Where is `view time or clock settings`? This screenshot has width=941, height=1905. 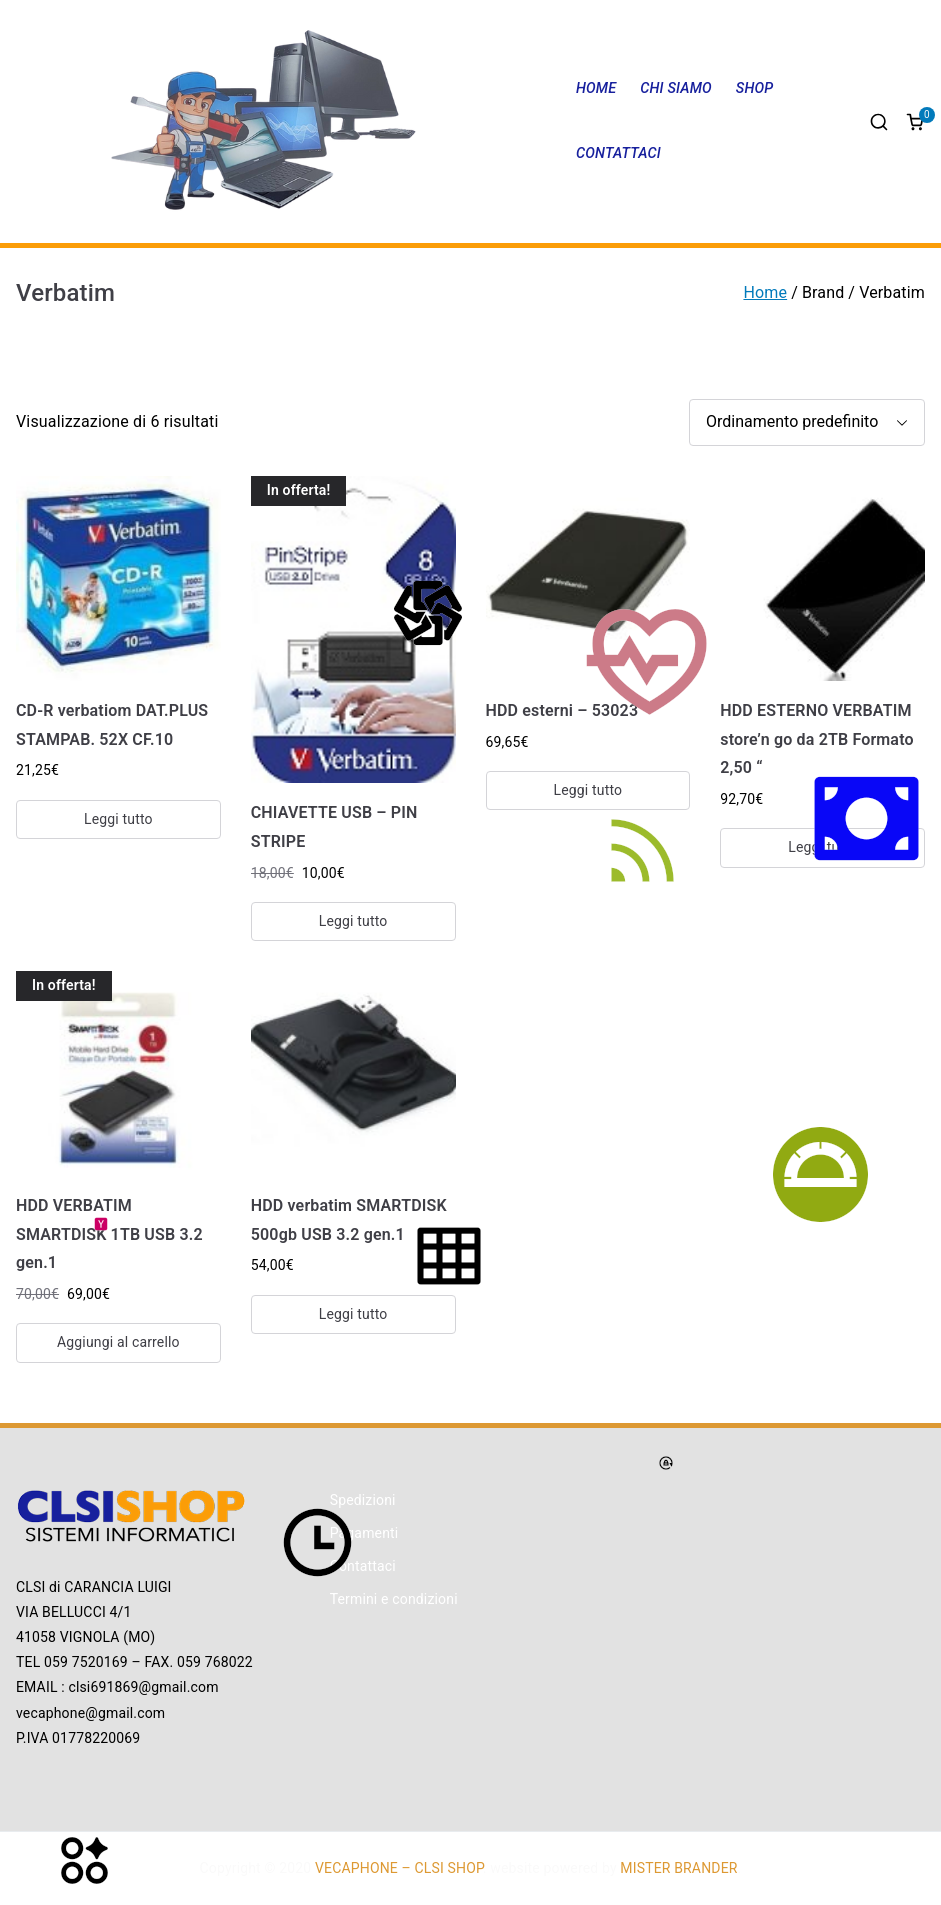
view time or clock settings is located at coordinates (317, 1542).